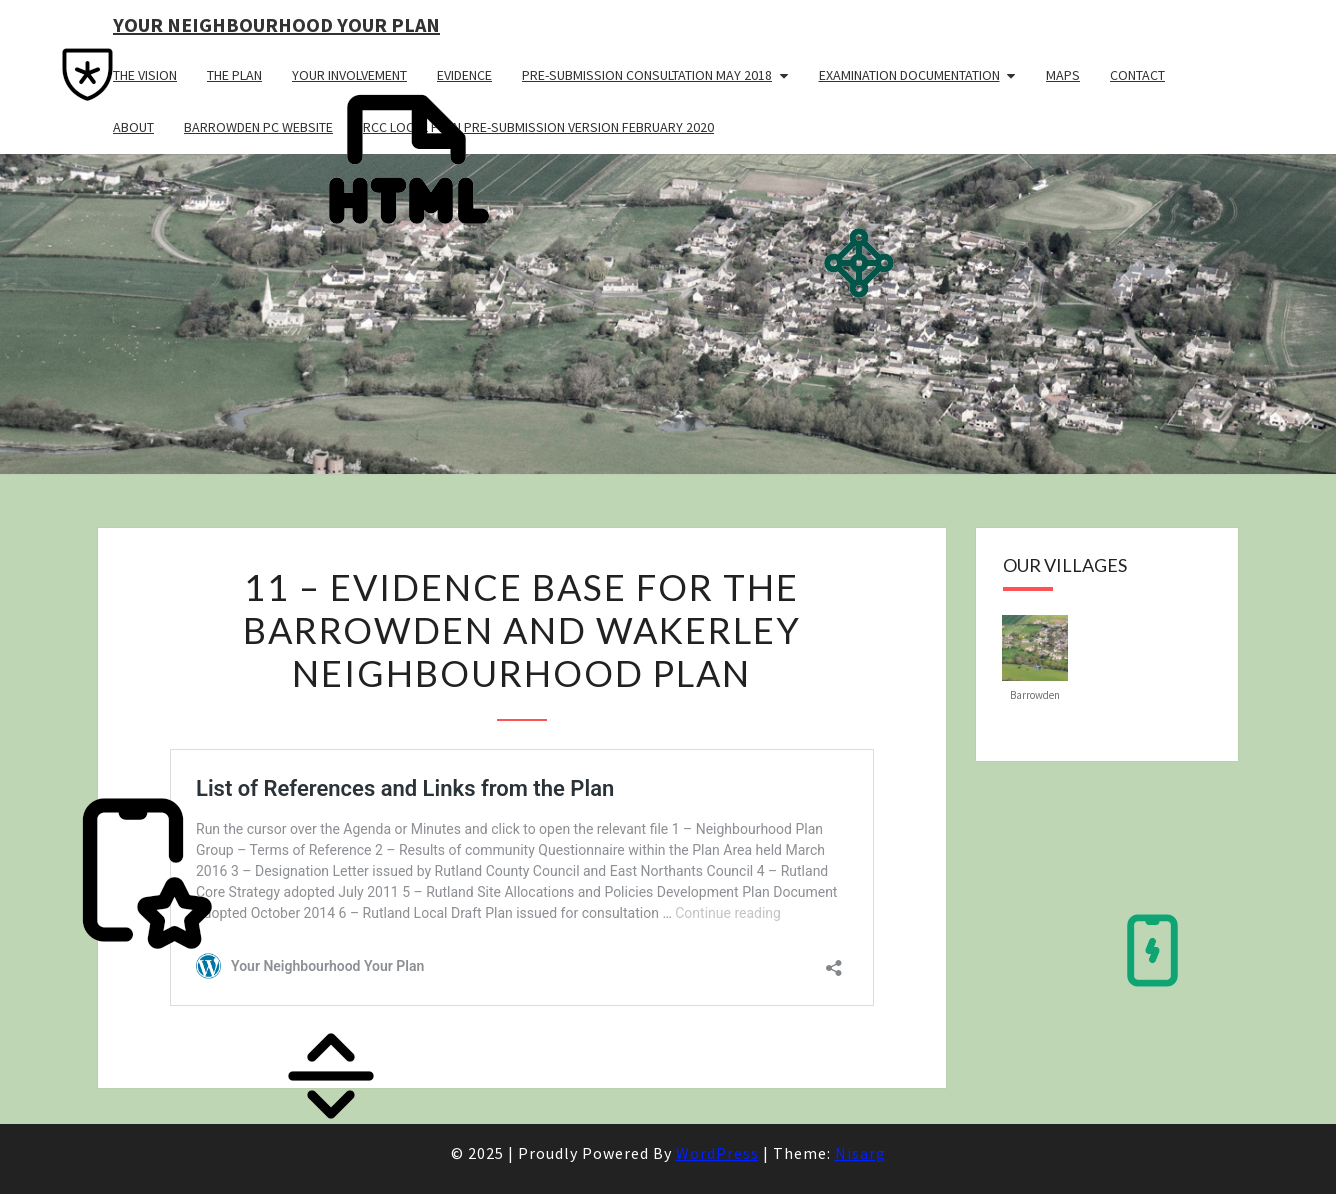 Image resolution: width=1336 pixels, height=1194 pixels. Describe the element at coordinates (133, 870) in the screenshot. I see `mark device as favorite` at that location.